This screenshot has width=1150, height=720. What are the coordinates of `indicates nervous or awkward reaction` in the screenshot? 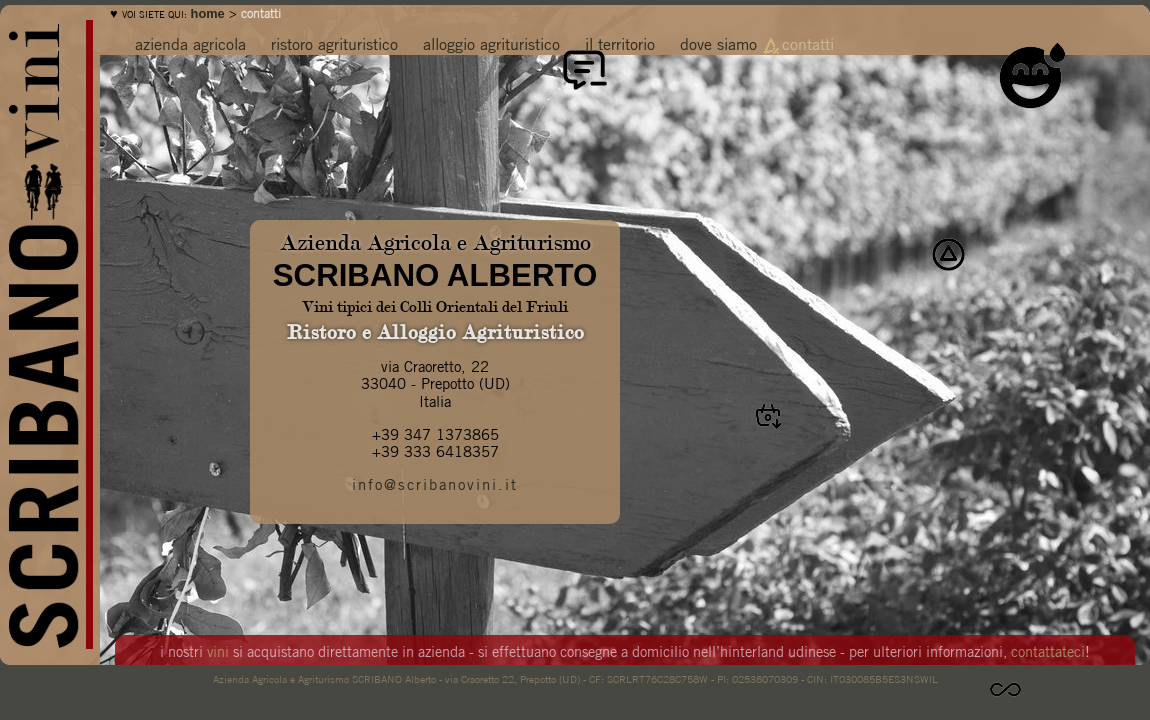 It's located at (1030, 77).